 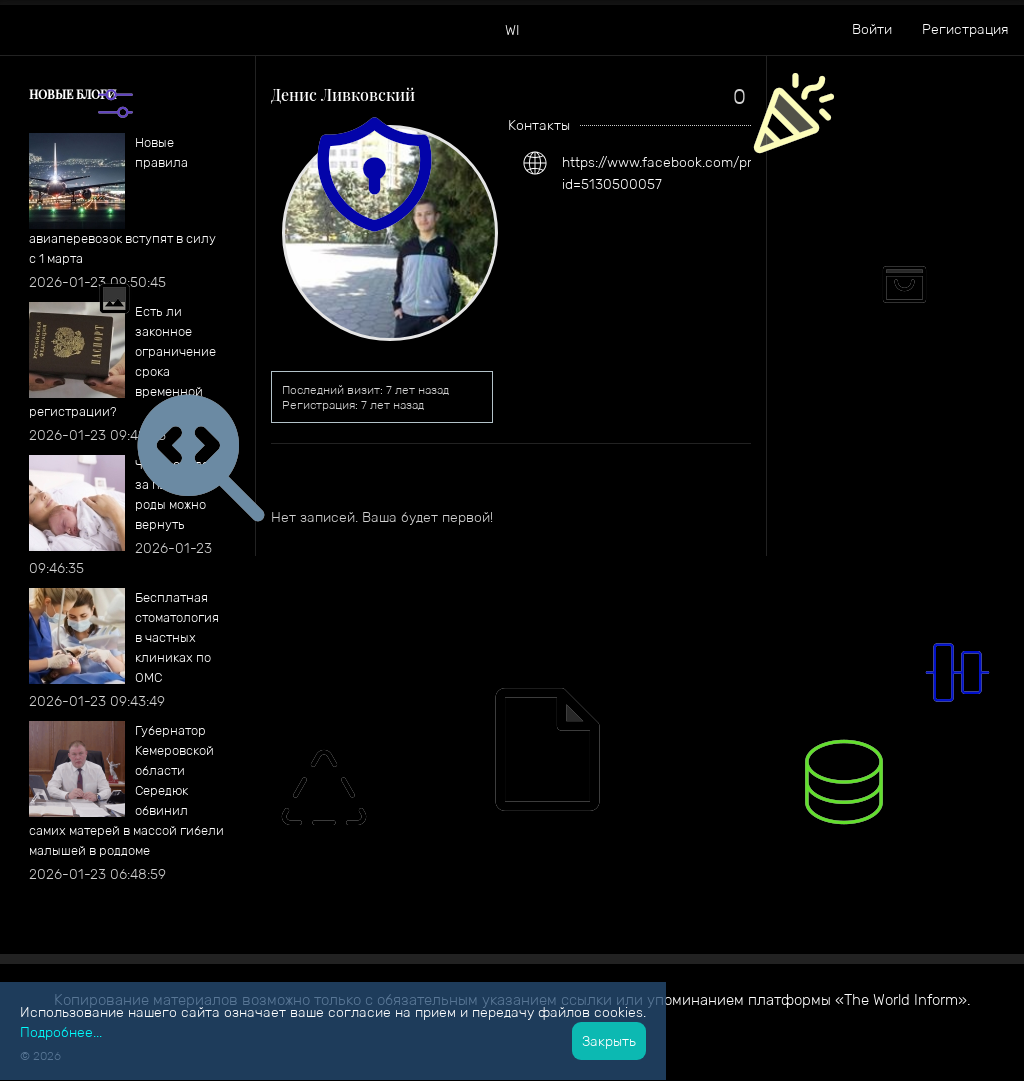 I want to click on align selected objects to vertical center, so click(x=957, y=672).